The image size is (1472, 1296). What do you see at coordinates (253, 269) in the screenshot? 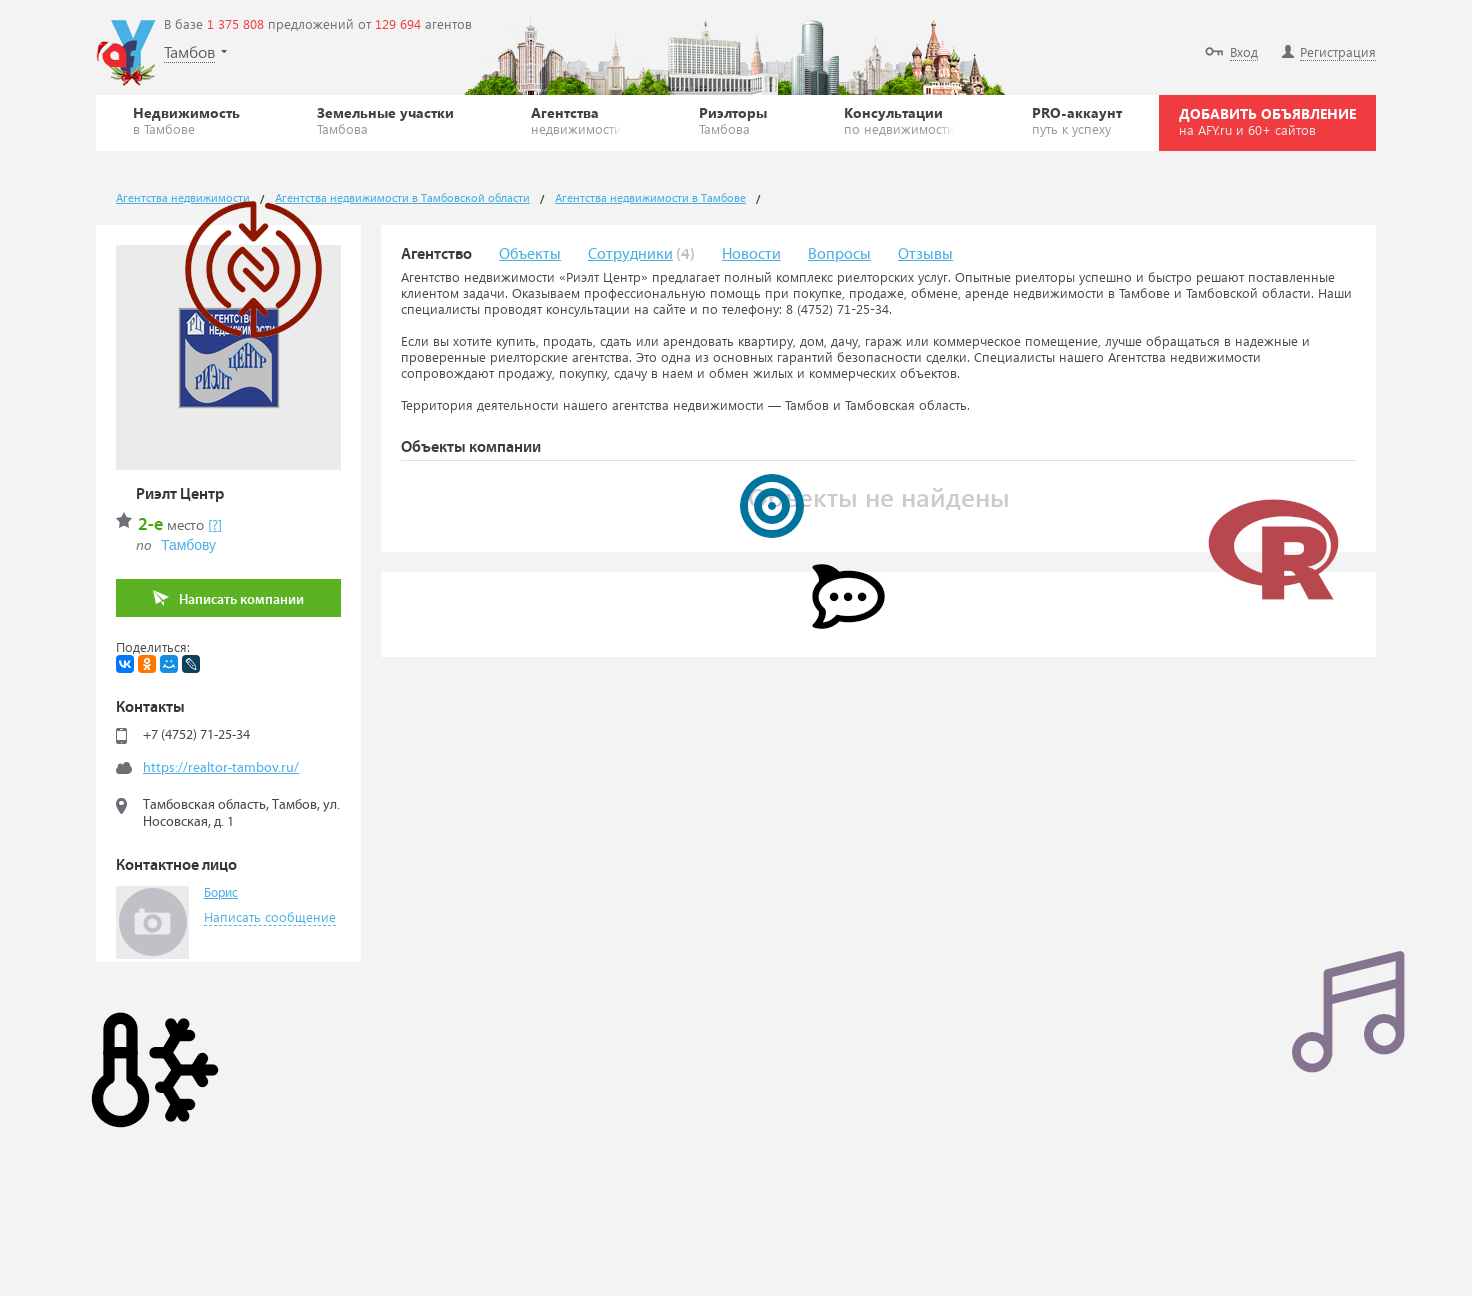
I see `indicates nfc directional communication capability` at bounding box center [253, 269].